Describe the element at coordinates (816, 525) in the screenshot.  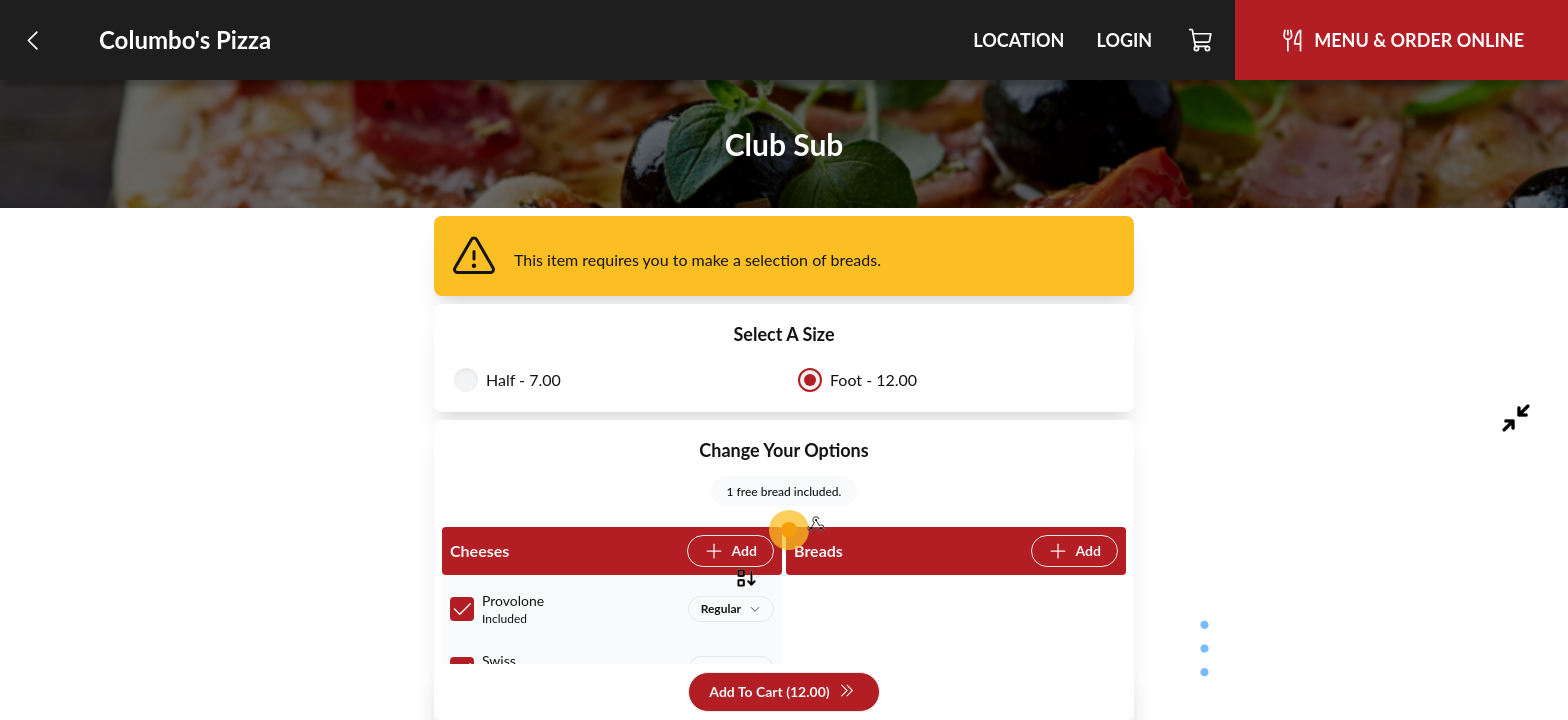
I see `configure webhook integrations` at that location.